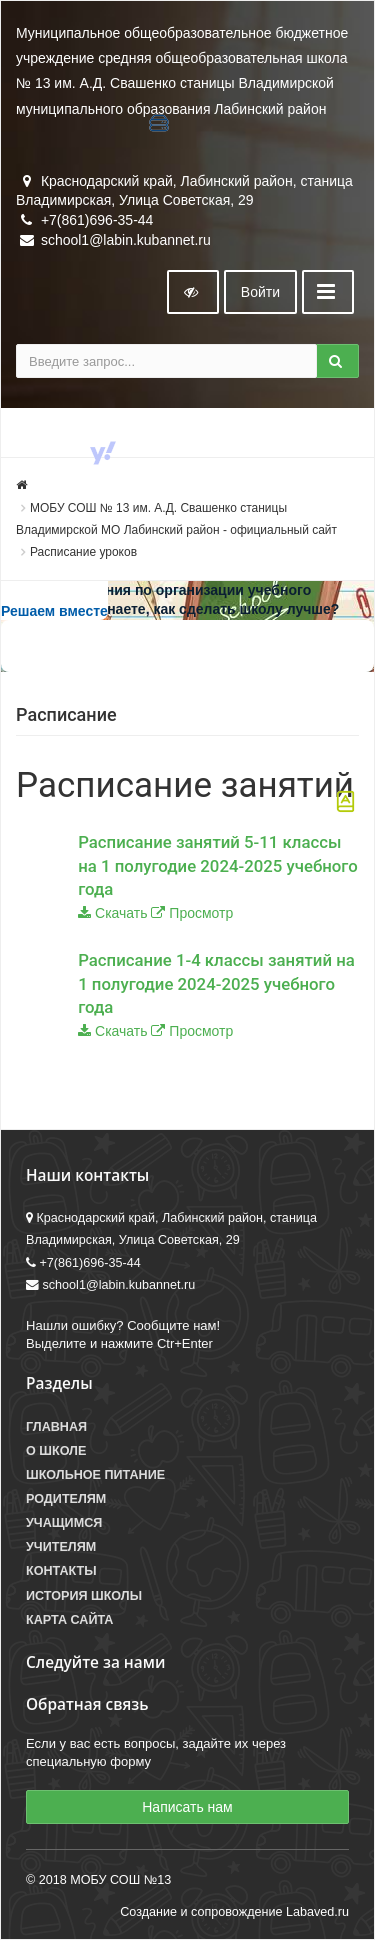  I want to click on access dictionary or glossary, so click(345, 801).